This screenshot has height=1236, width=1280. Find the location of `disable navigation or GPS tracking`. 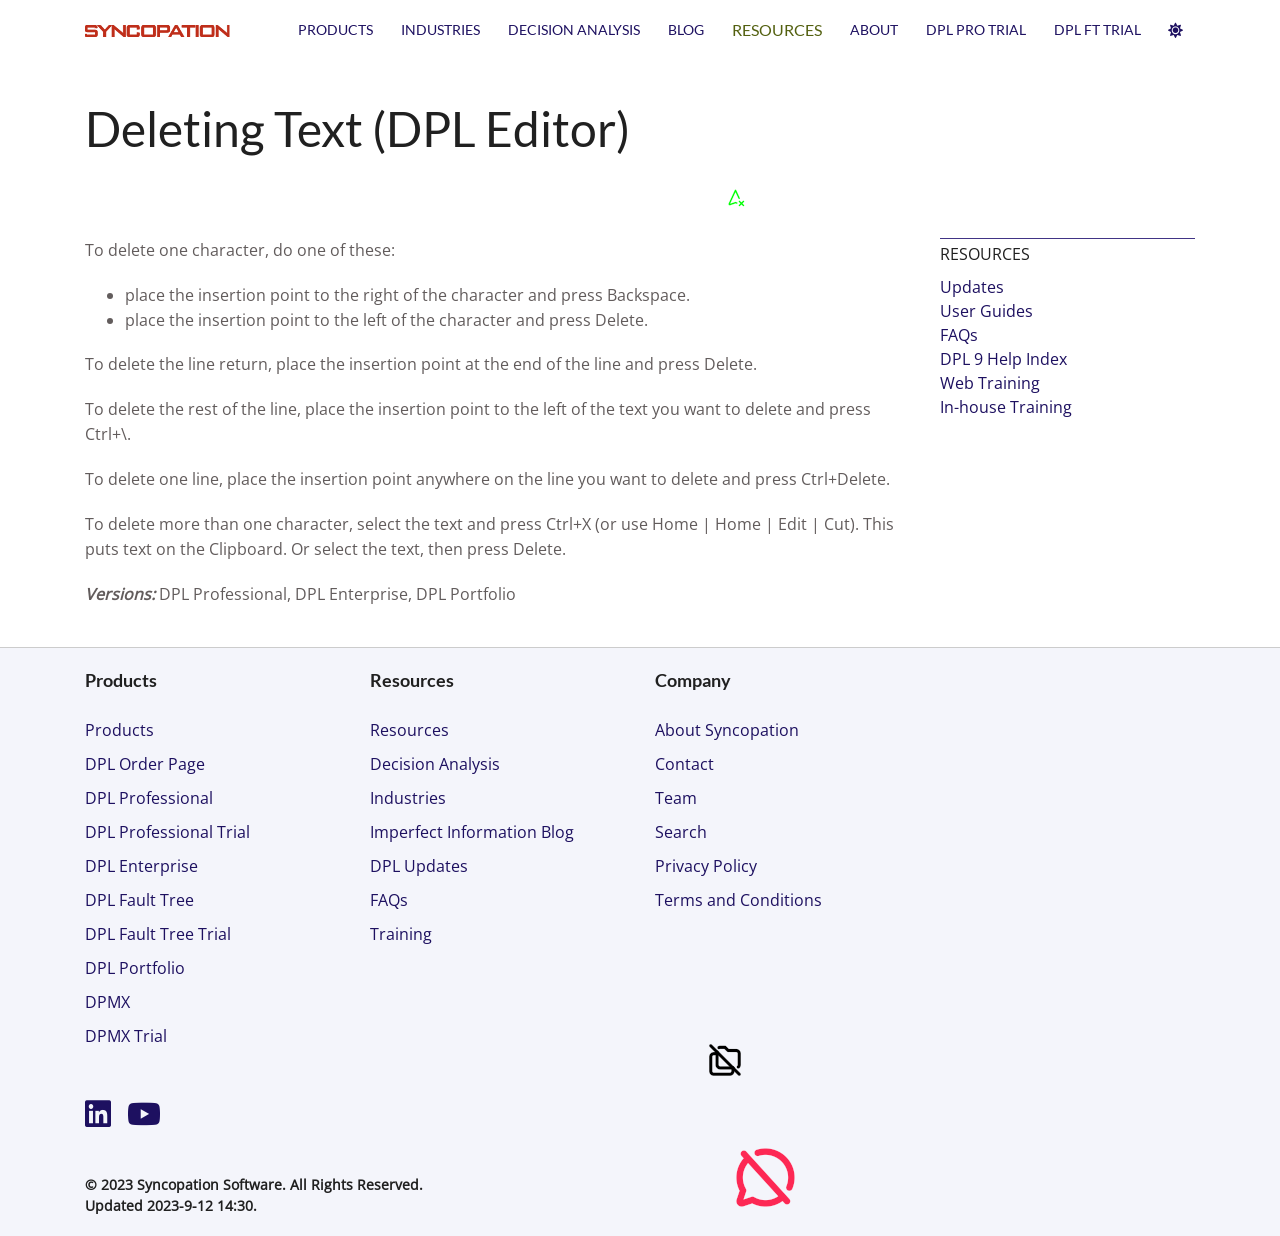

disable navigation or GPS tracking is located at coordinates (735, 197).